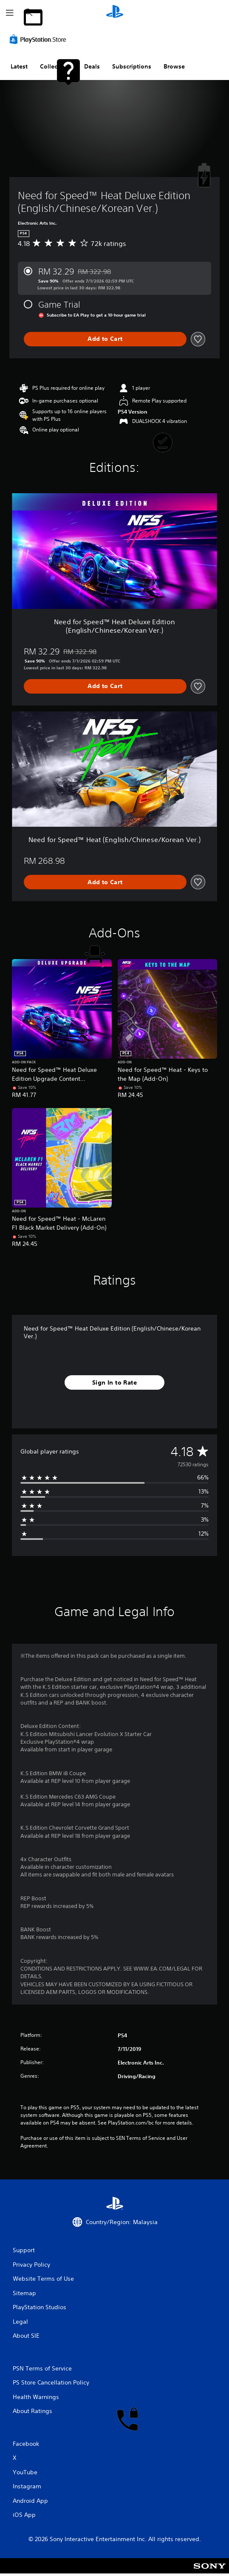  I want to click on indicates phone or call features are locked, so click(127, 2420).